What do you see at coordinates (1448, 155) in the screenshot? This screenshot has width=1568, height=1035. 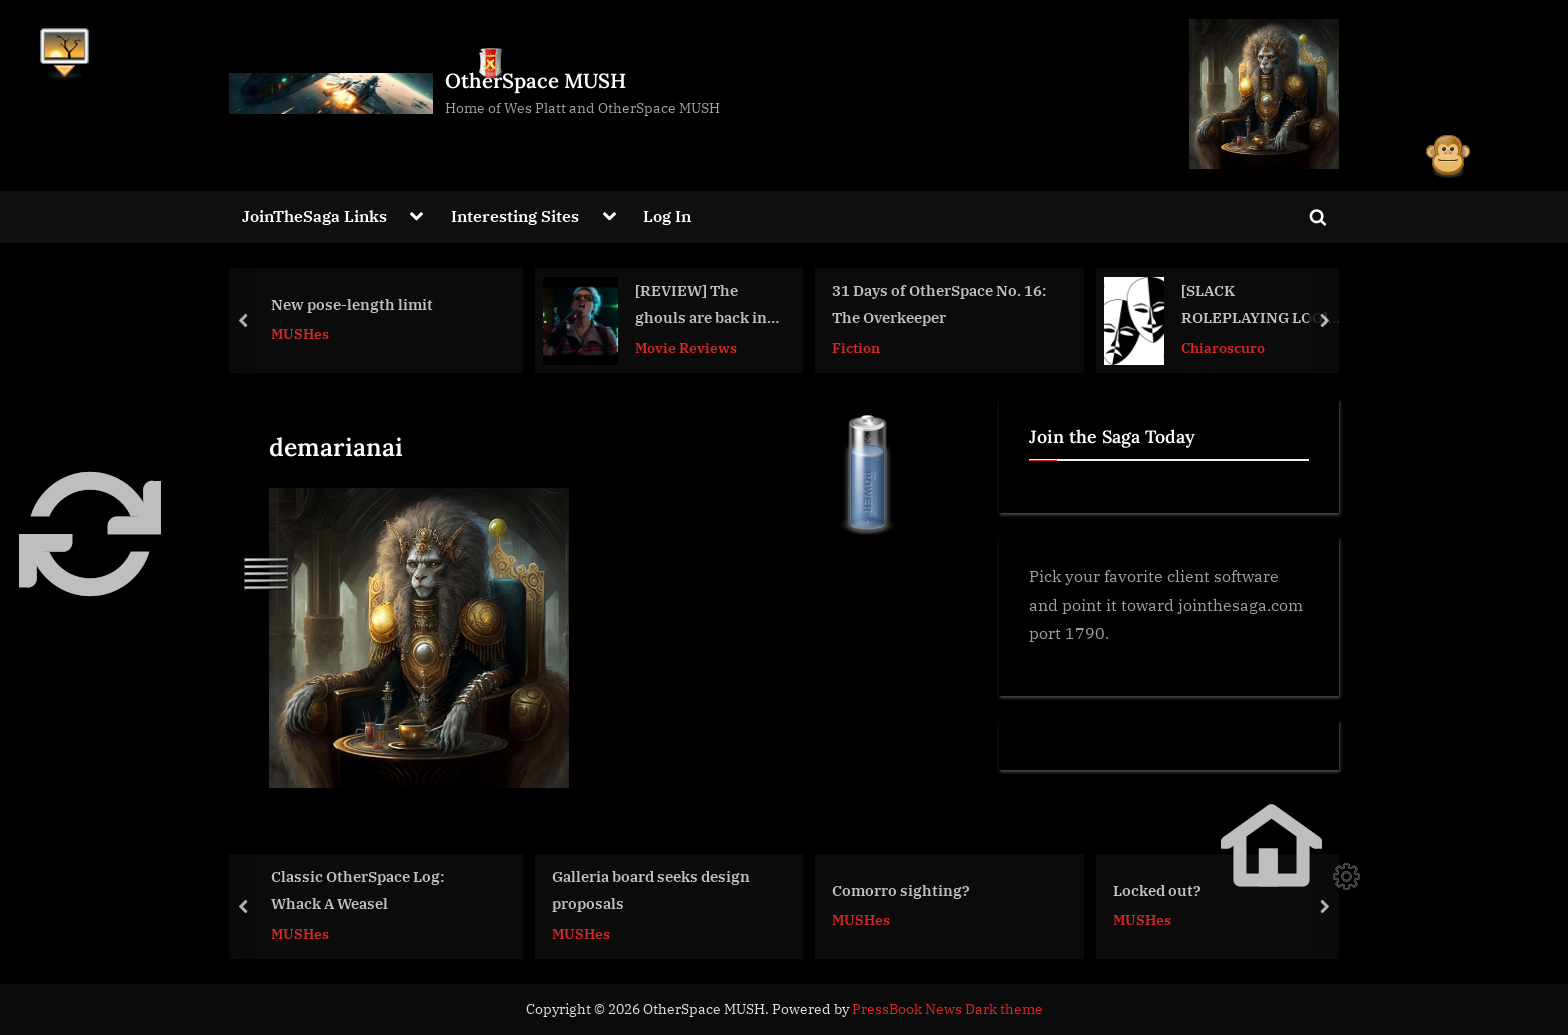 I see `monkey face emoji for expressing playfulness` at bounding box center [1448, 155].